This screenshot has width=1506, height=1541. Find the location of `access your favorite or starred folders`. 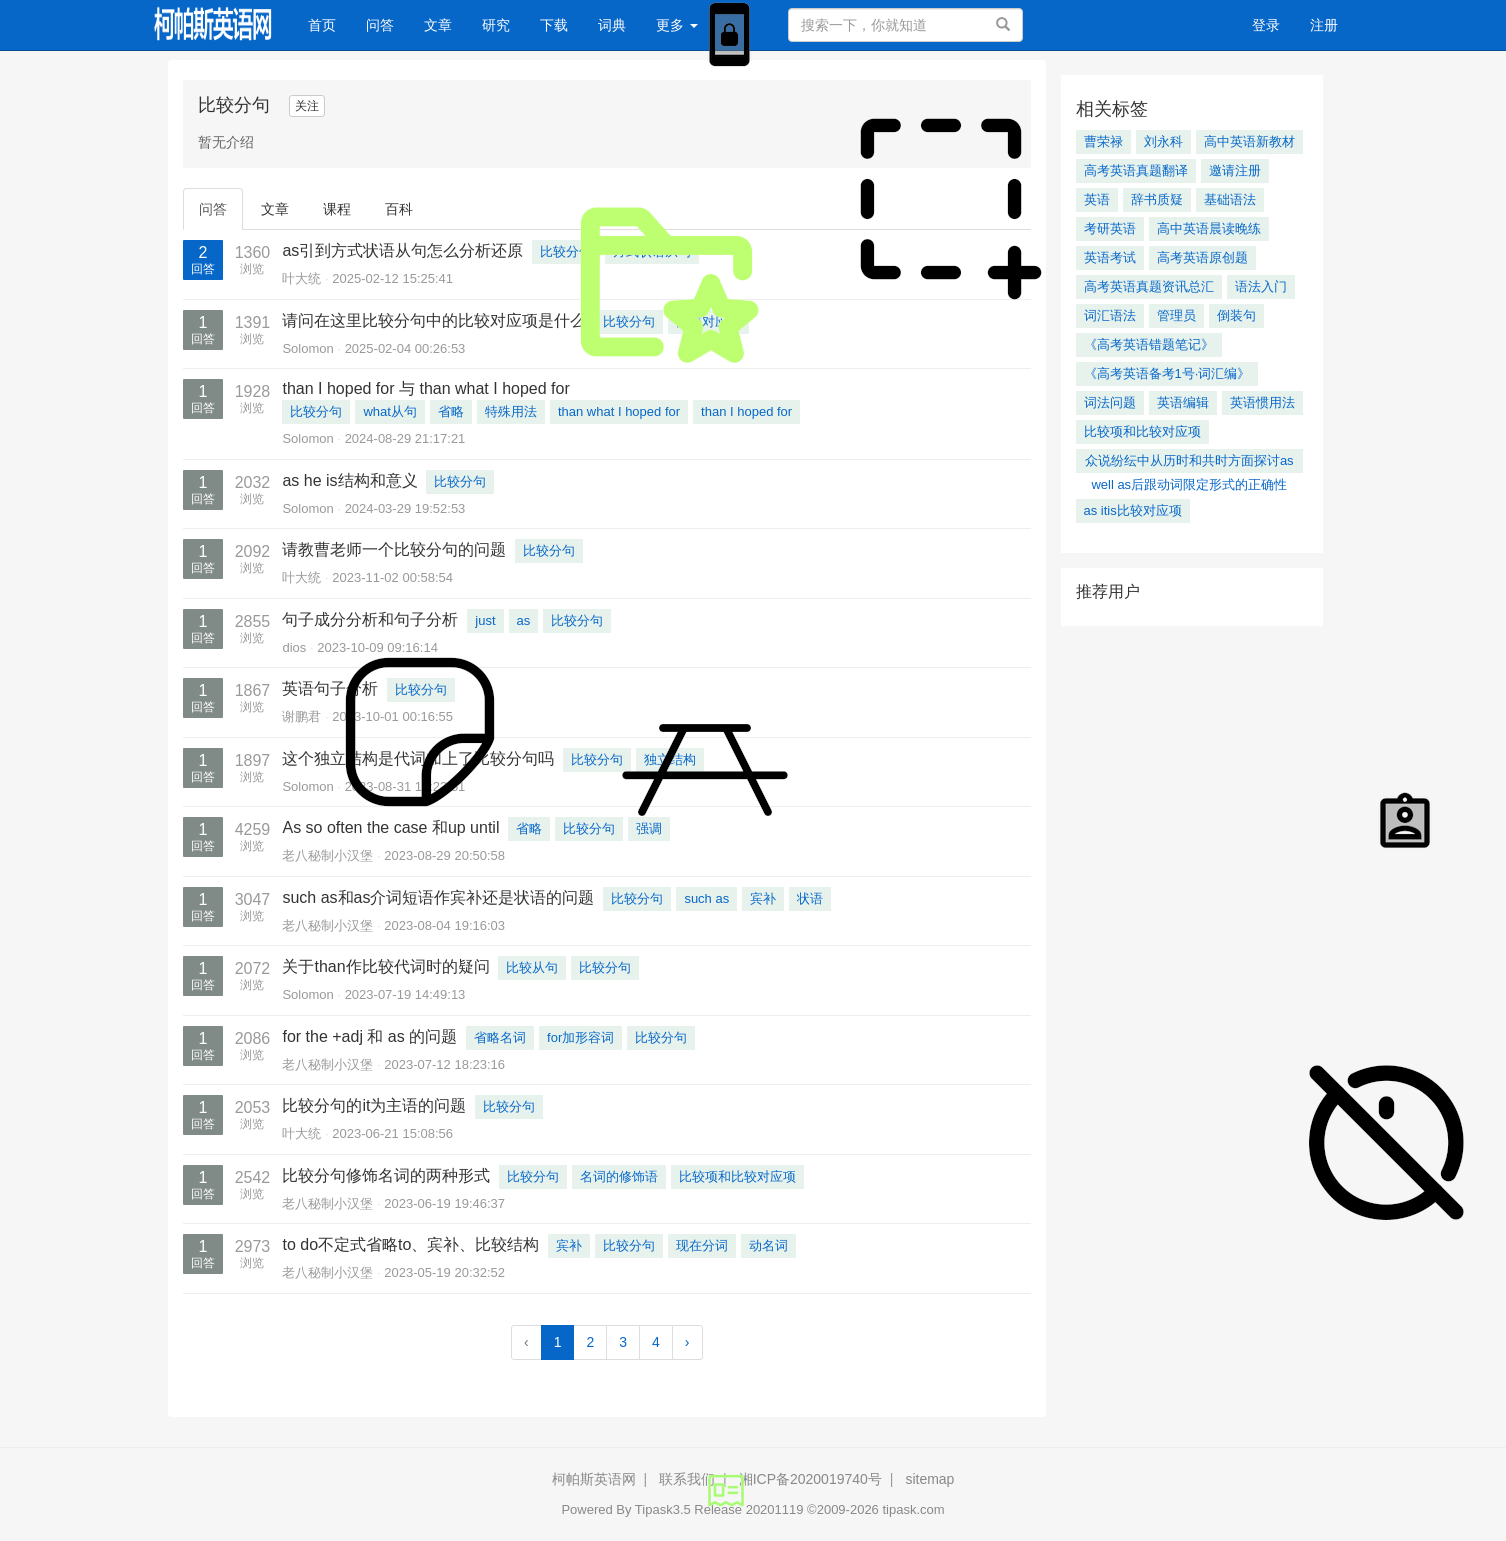

access your favorite or starred folders is located at coordinates (666, 283).